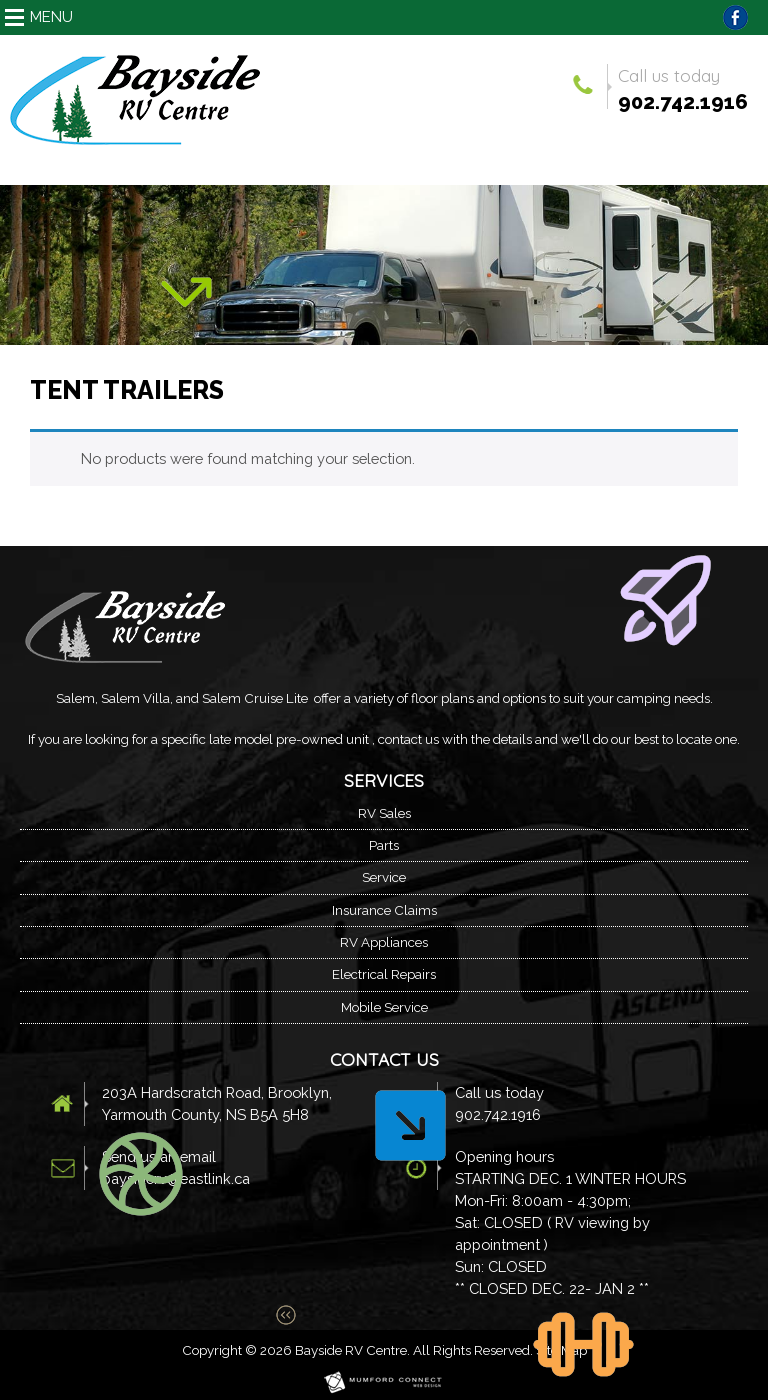 The width and height of the screenshot is (768, 1400). I want to click on indicates loading or processing in progress, so click(141, 1174).